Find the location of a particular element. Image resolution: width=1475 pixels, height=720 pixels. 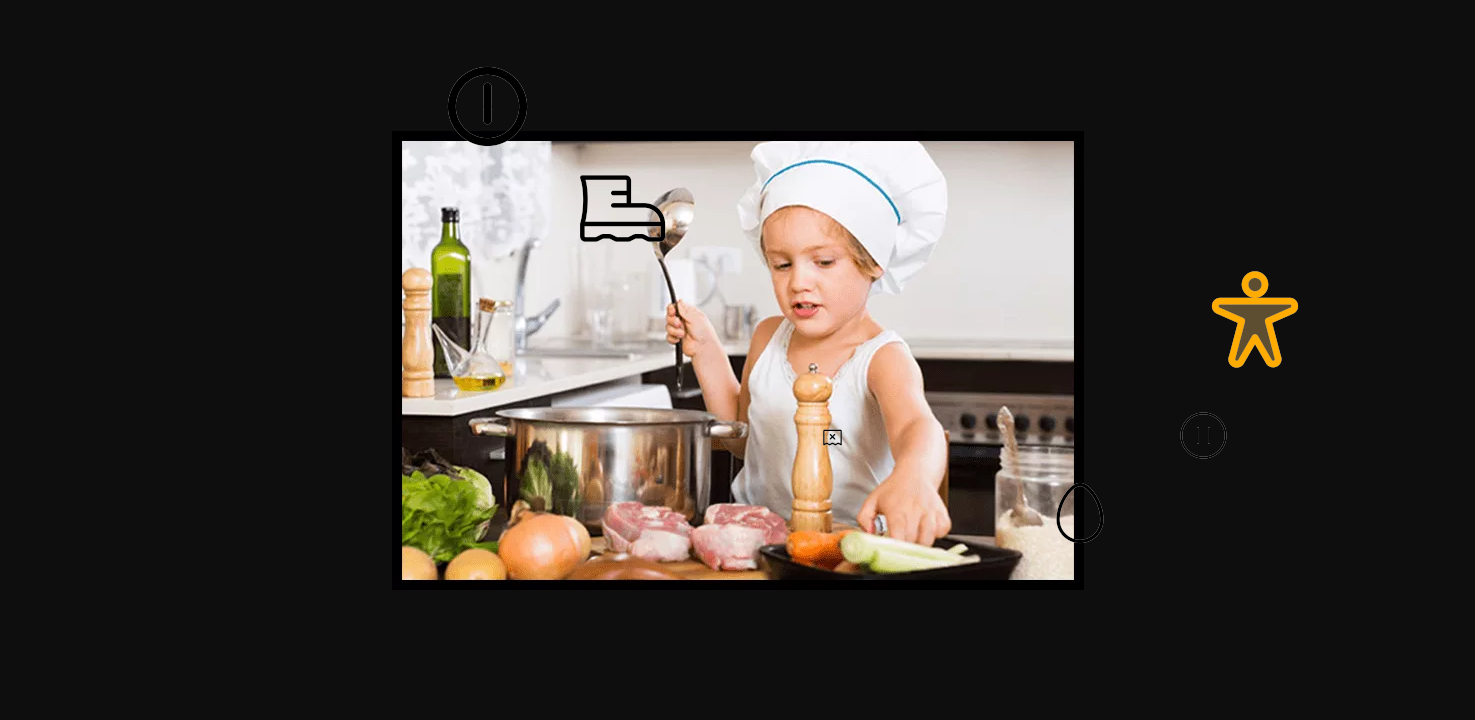

accessibility settings or features is located at coordinates (1255, 321).